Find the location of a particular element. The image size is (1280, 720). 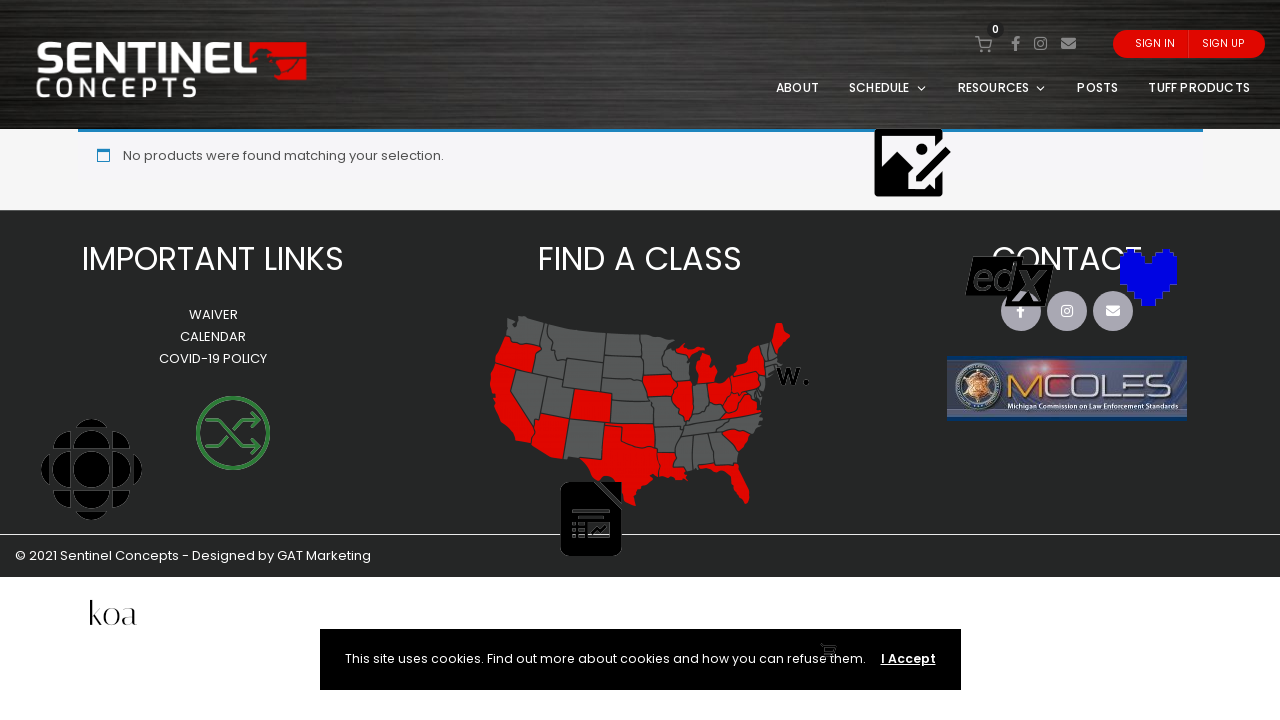

visit the Awwwards website is located at coordinates (792, 376).